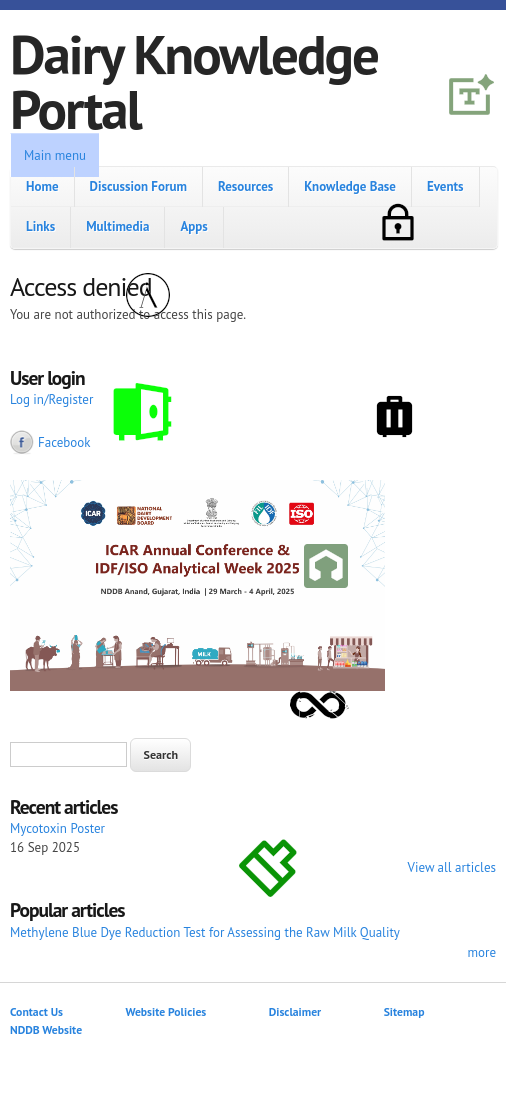 The height and width of the screenshot is (1116, 506). I want to click on open invidious, a privacy-focused youtube frontend, so click(148, 295).